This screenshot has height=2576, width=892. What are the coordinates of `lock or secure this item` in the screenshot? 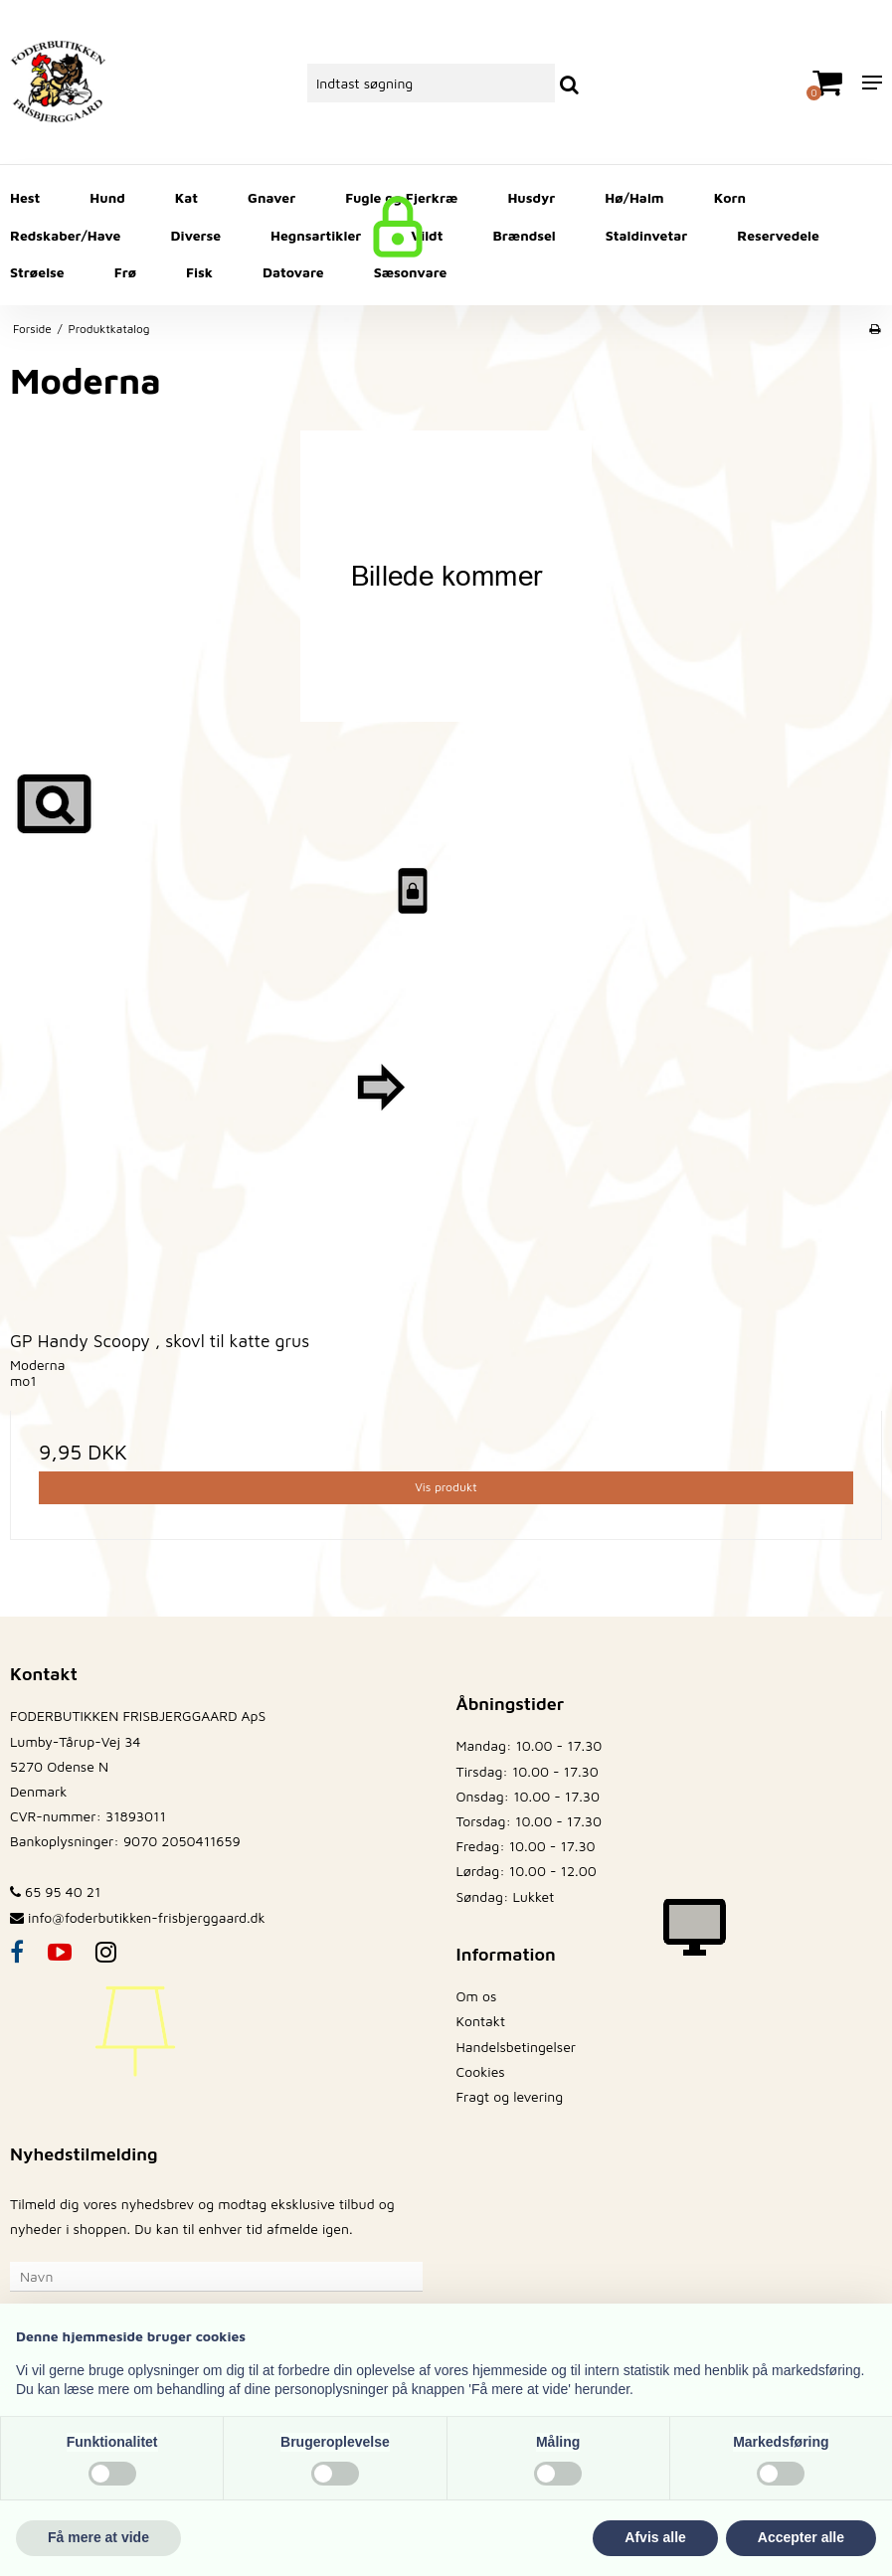 It's located at (398, 227).